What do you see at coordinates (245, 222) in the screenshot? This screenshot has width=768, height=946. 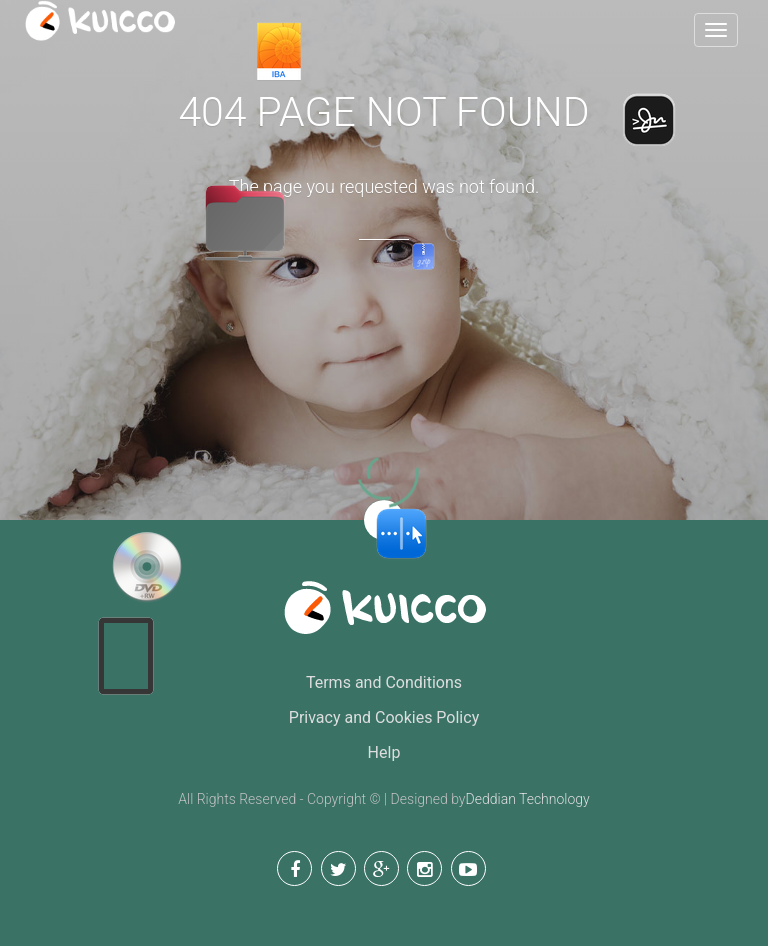 I see `access a remote or network folder` at bounding box center [245, 222].